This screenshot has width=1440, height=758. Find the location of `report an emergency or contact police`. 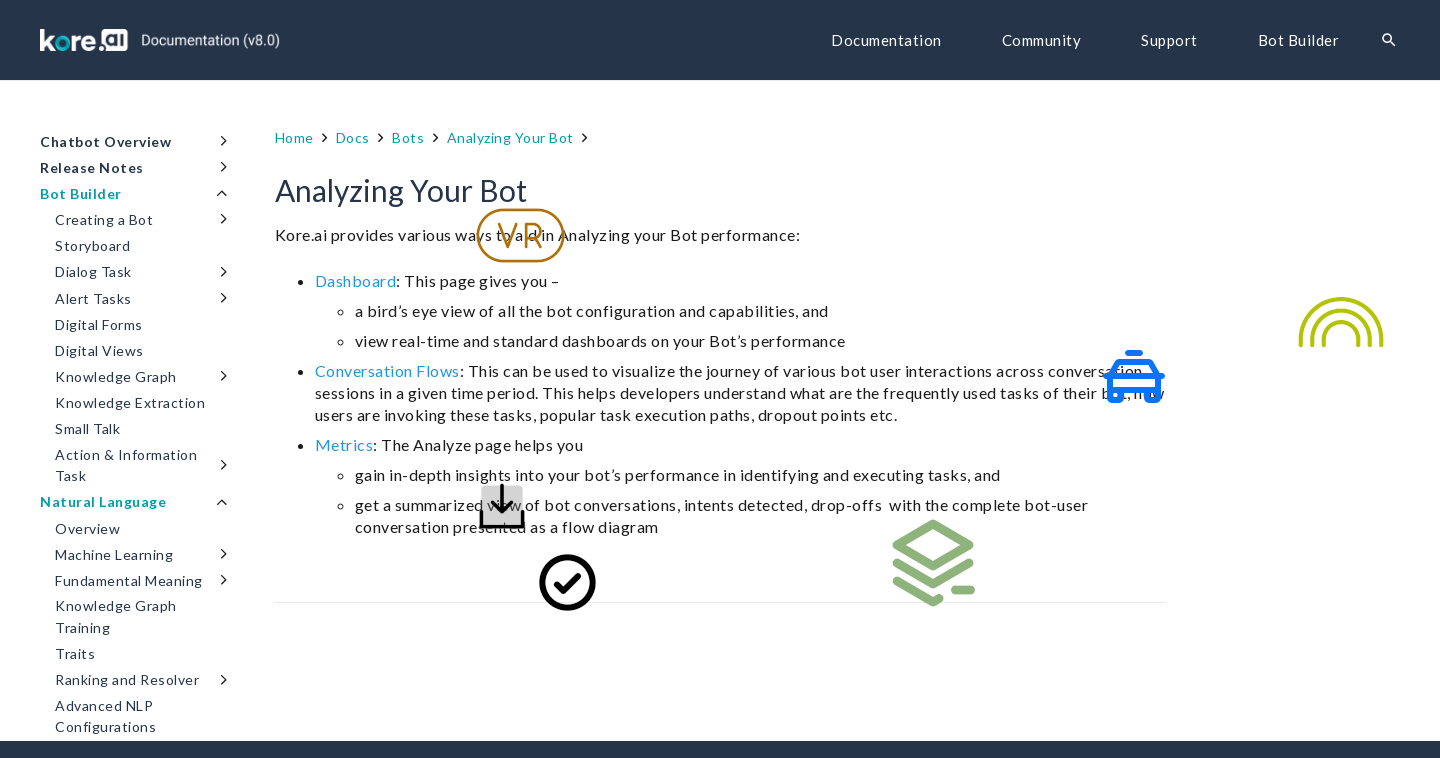

report an emergency or contact police is located at coordinates (1134, 380).